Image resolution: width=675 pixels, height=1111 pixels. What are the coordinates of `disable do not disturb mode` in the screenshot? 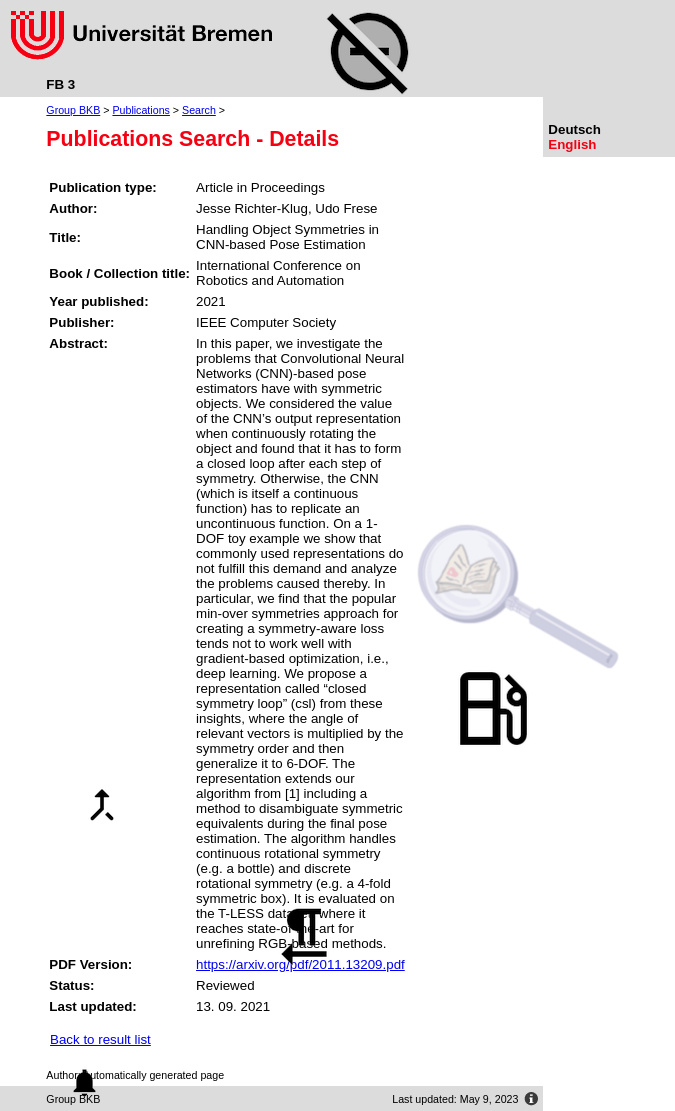 It's located at (369, 51).